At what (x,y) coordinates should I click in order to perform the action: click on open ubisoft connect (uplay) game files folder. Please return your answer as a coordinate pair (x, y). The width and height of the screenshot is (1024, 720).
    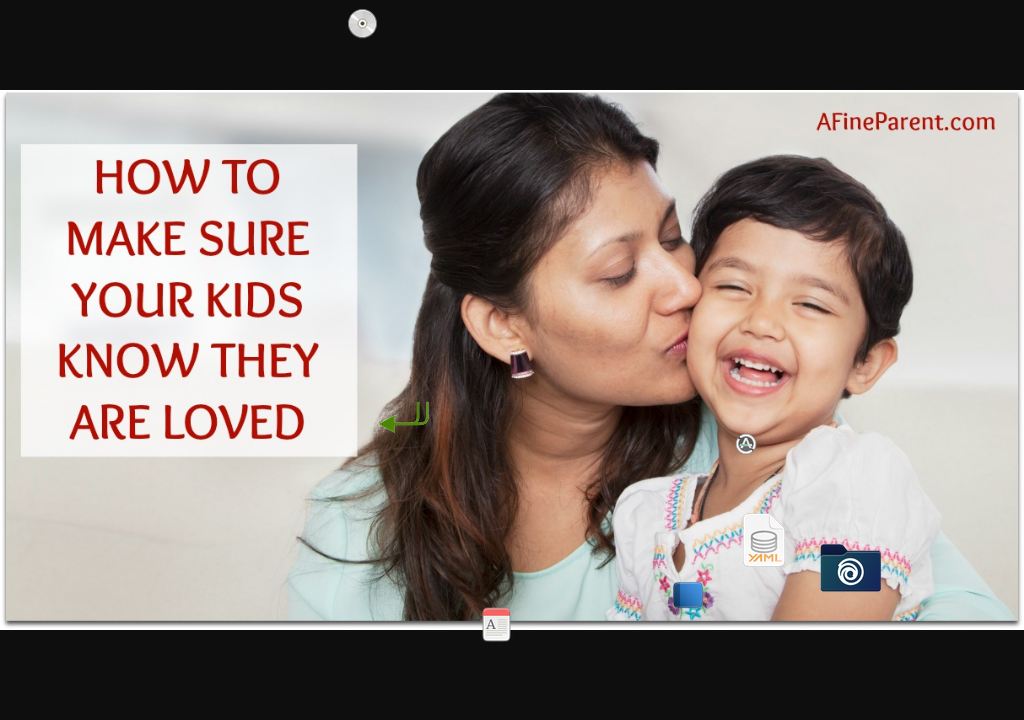
    Looking at the image, I should click on (850, 569).